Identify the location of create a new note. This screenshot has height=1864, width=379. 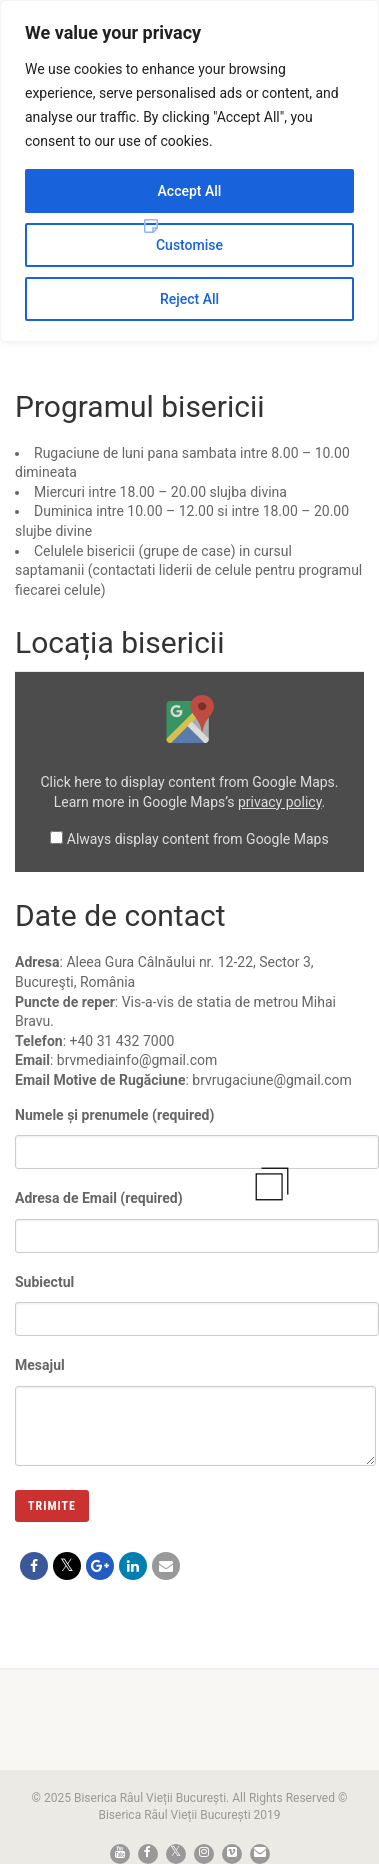
(151, 226).